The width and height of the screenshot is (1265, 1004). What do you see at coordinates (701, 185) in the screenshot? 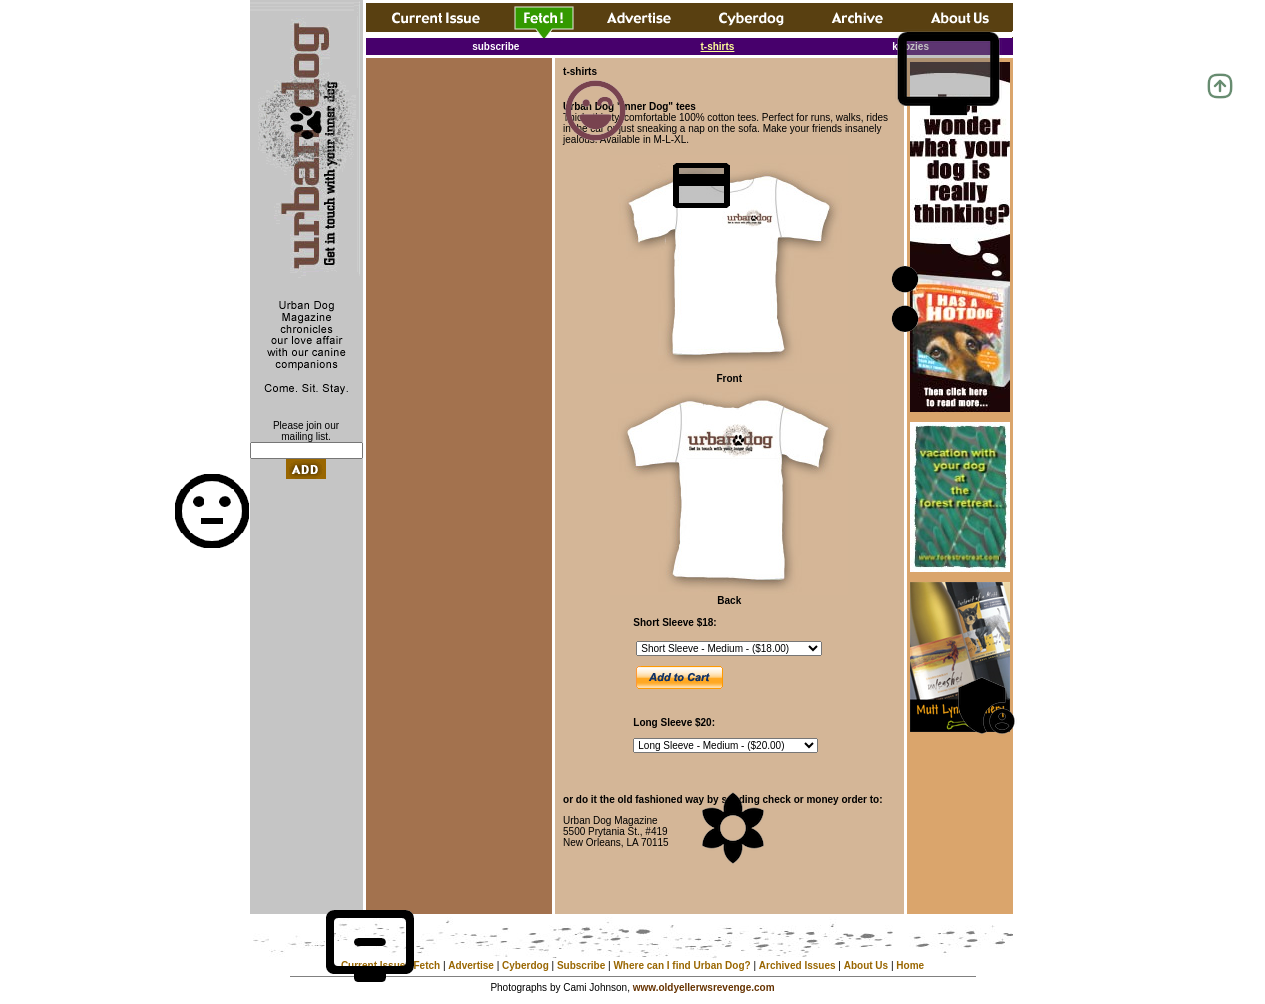
I see `manage payment methods` at bounding box center [701, 185].